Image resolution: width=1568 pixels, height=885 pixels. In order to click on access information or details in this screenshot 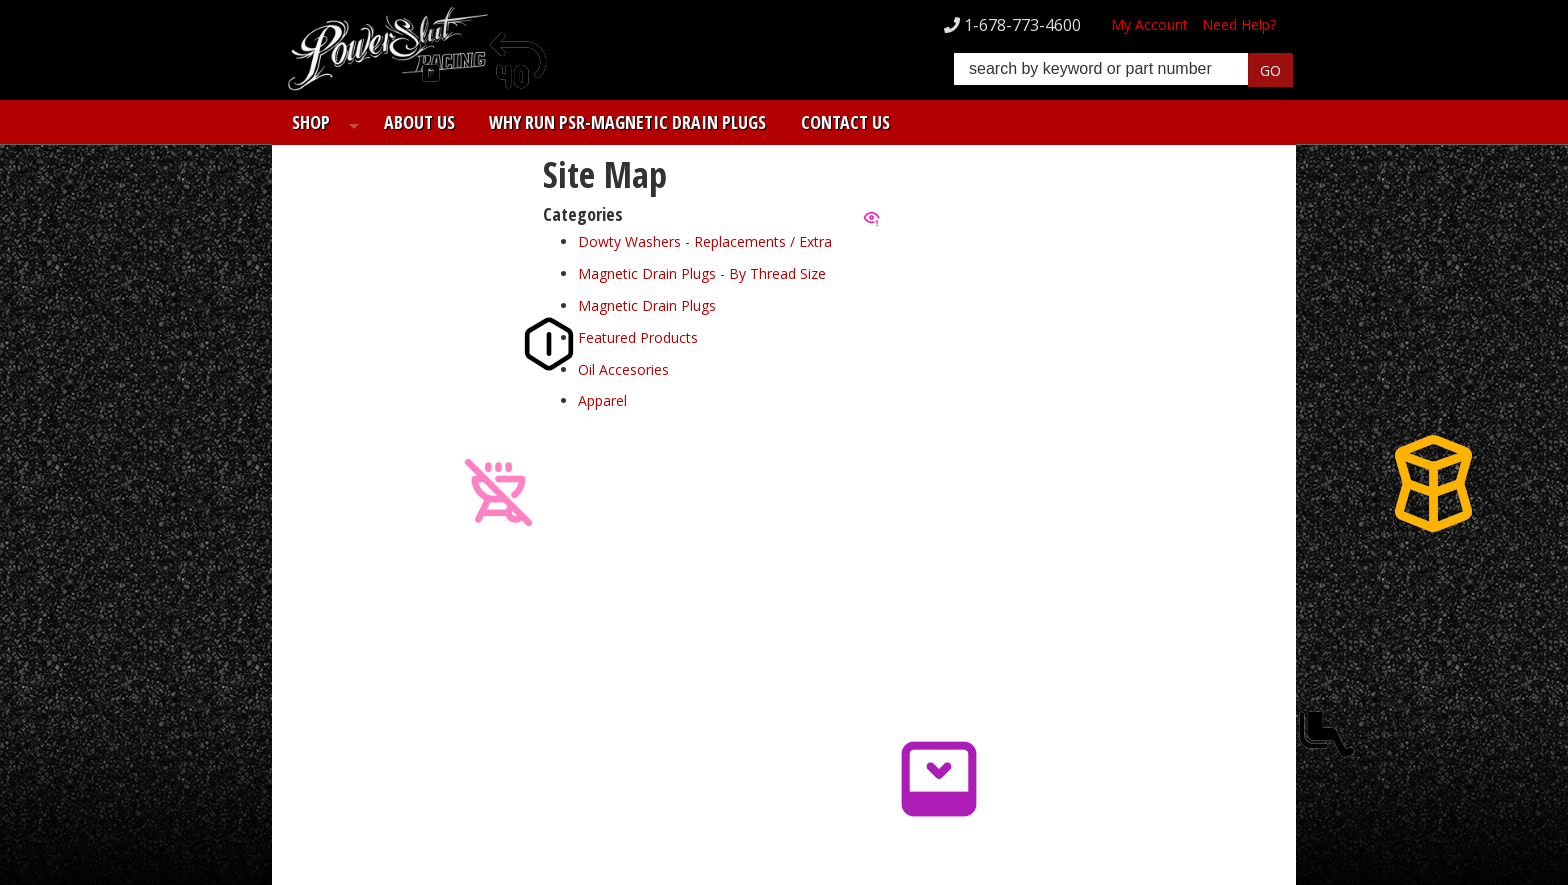, I will do `click(549, 344)`.